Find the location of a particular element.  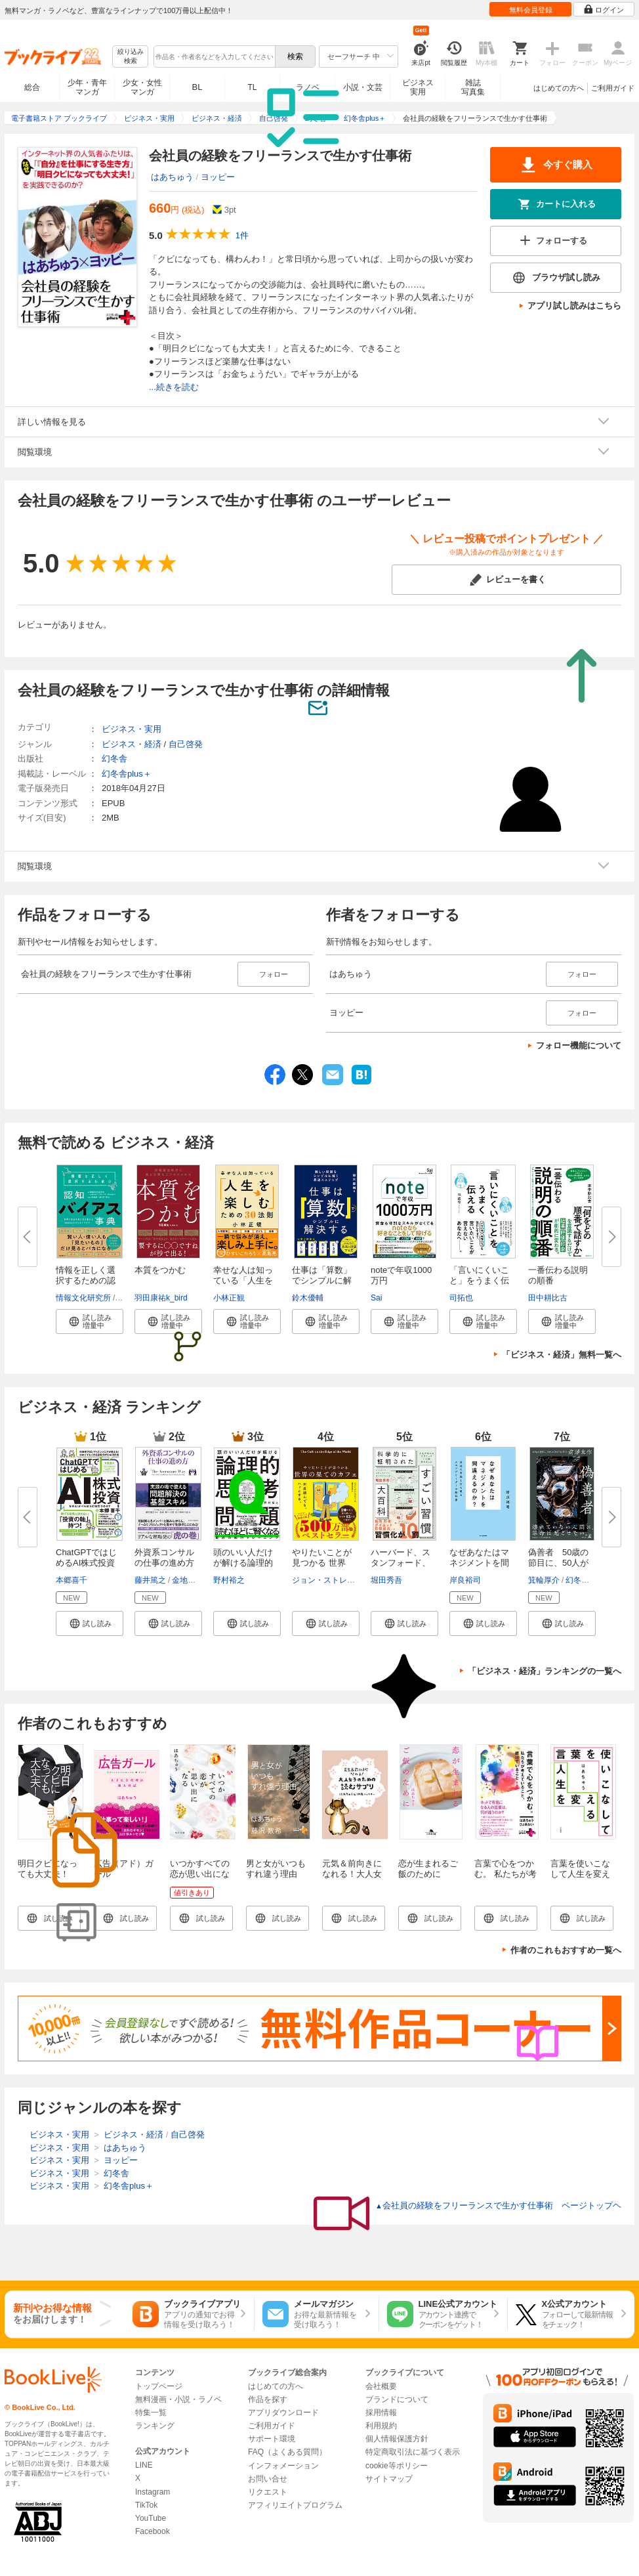

view all documents is located at coordinates (85, 1850).